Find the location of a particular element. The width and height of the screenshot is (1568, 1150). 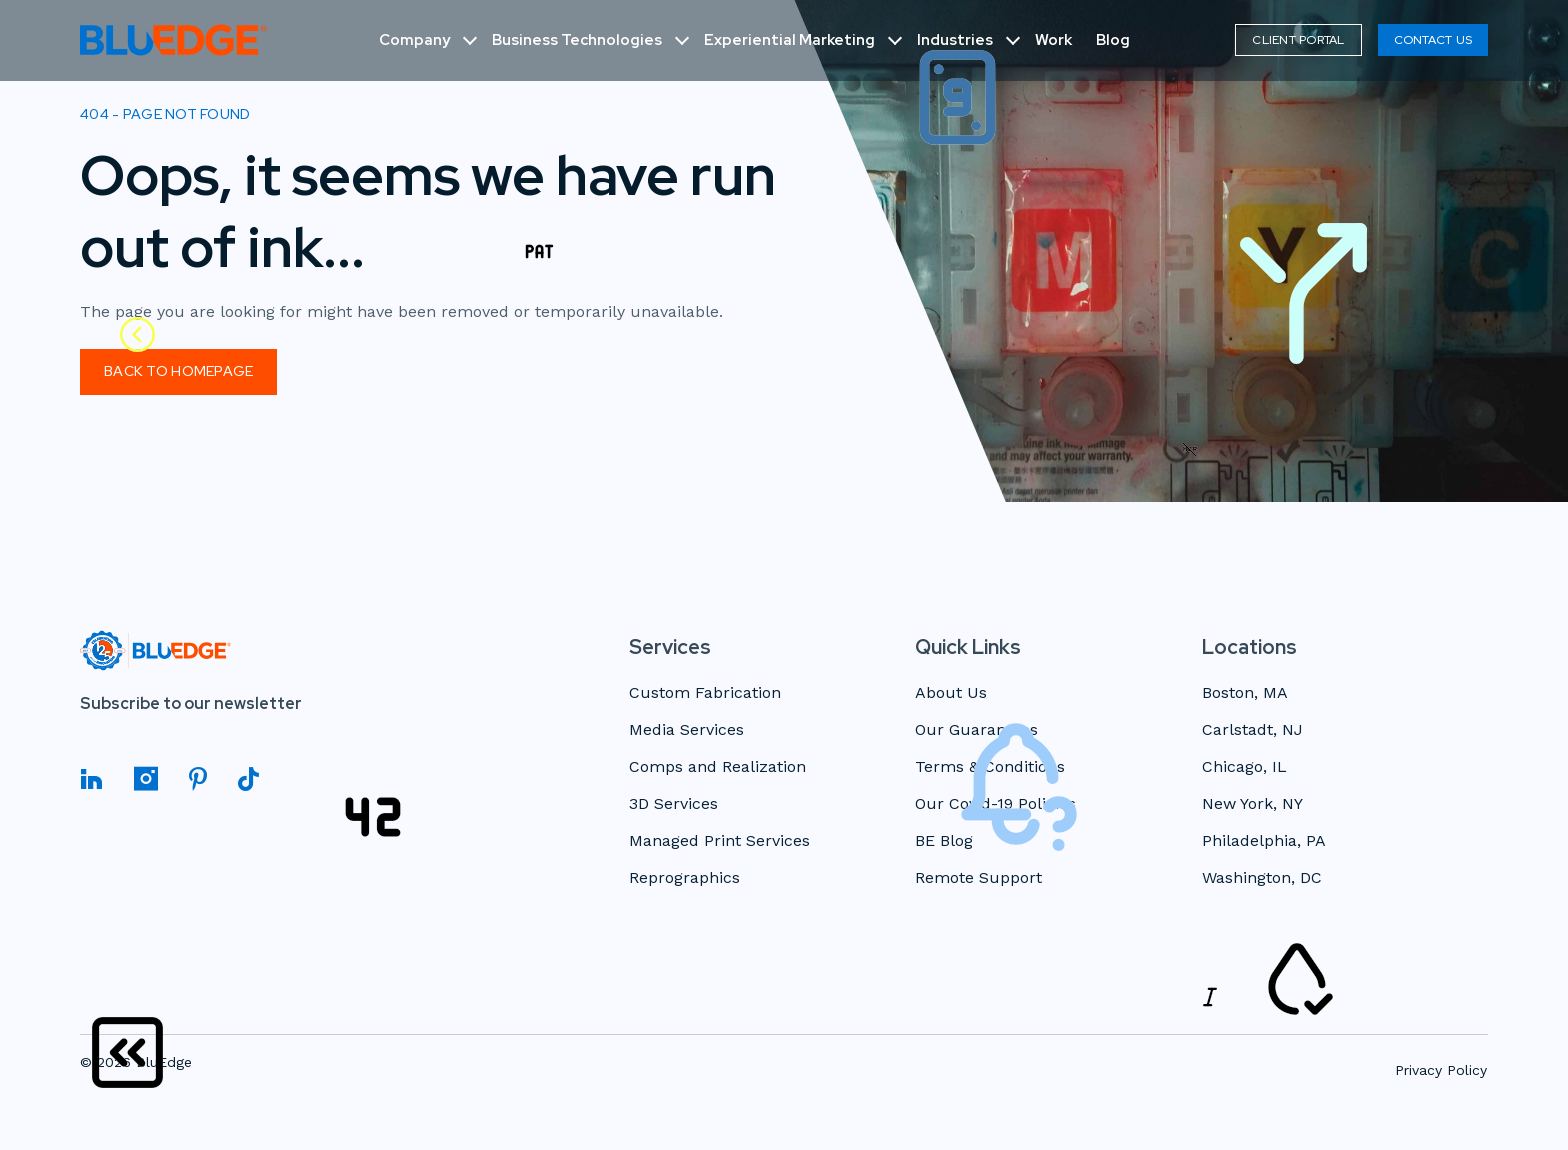

apply italic formatting to selected text is located at coordinates (1210, 997).